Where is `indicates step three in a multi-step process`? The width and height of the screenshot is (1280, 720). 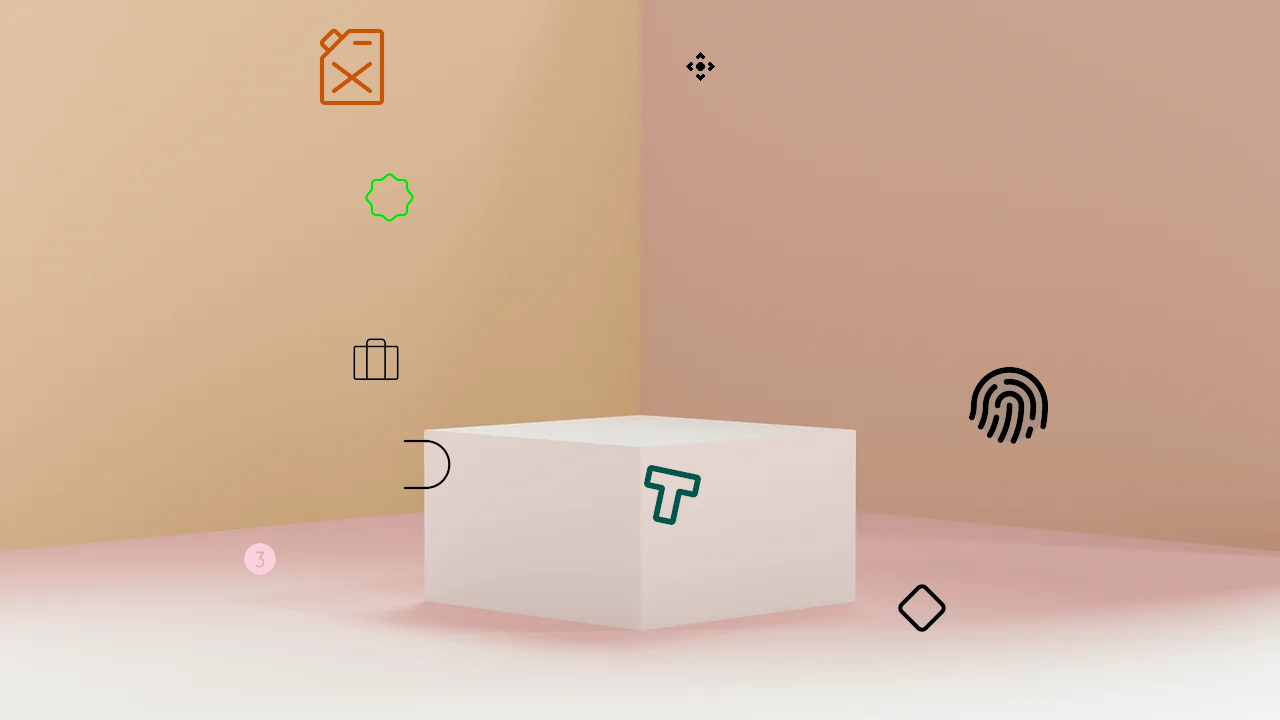 indicates step three in a multi-step process is located at coordinates (260, 559).